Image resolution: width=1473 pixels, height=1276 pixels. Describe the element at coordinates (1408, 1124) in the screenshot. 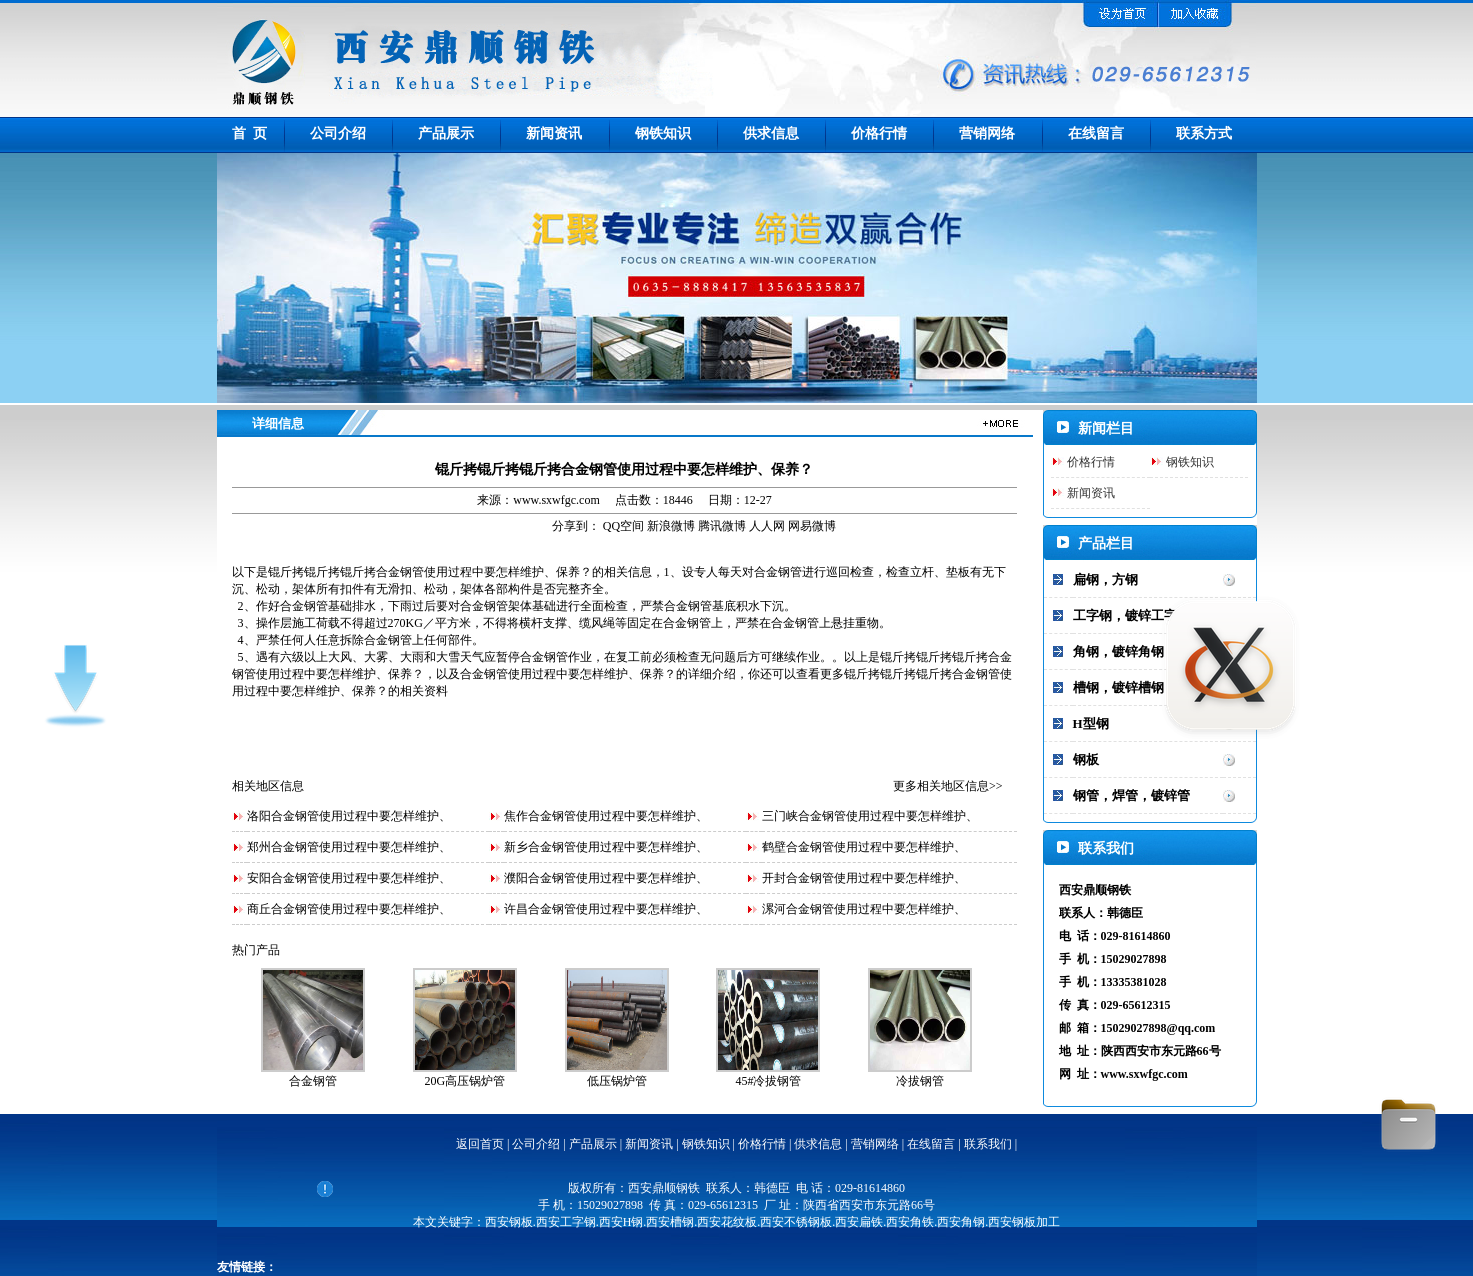

I see `open file manager application` at that location.